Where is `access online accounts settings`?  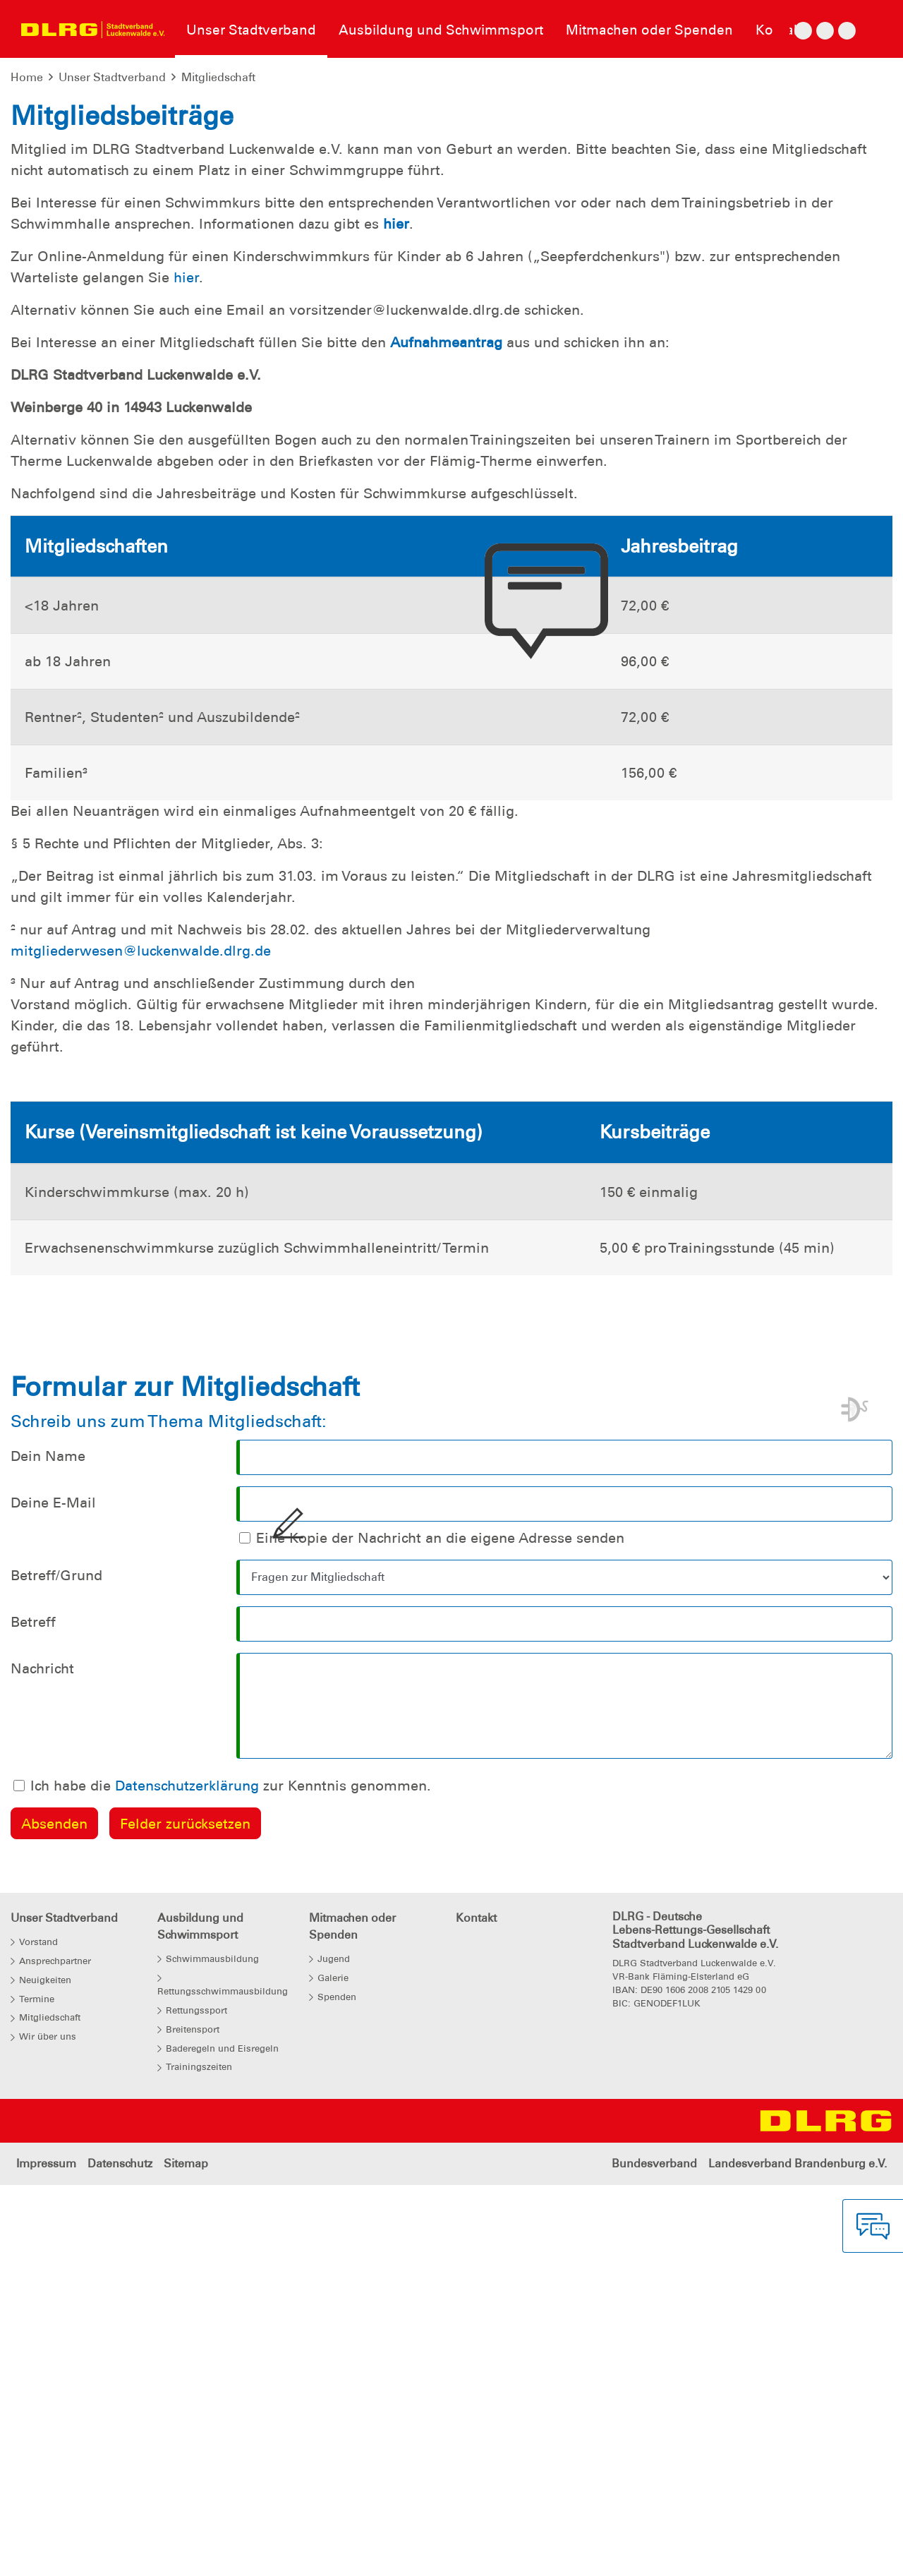 access online accounts settings is located at coordinates (855, 1409).